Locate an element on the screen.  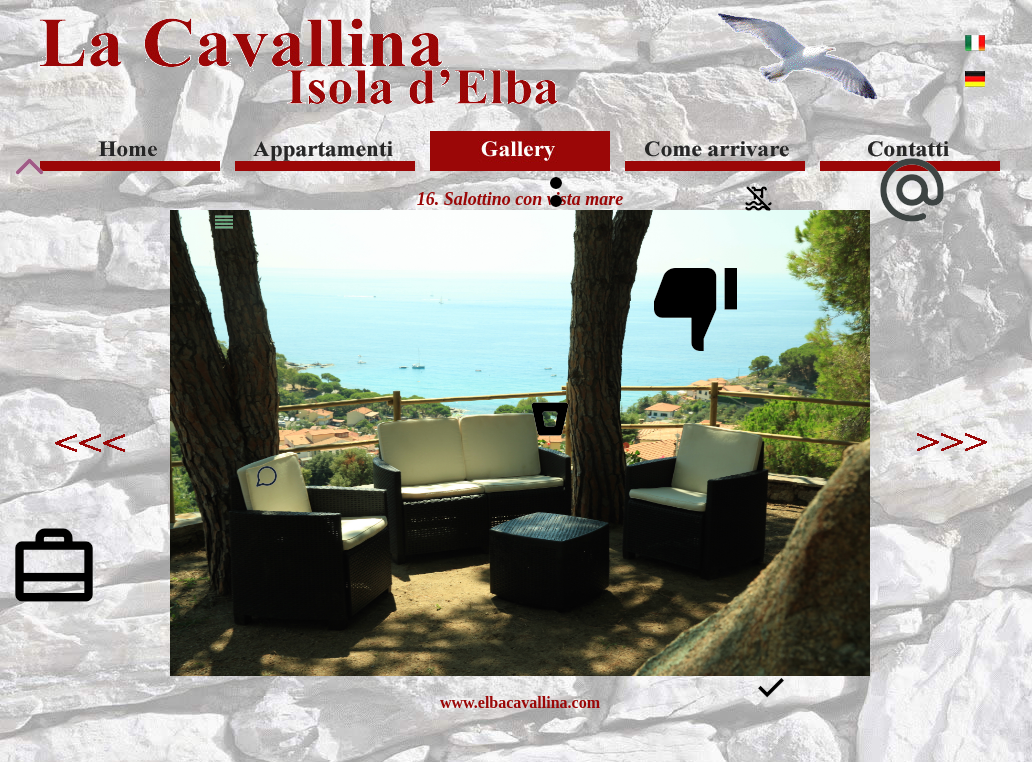
access more options or actions is located at coordinates (556, 192).